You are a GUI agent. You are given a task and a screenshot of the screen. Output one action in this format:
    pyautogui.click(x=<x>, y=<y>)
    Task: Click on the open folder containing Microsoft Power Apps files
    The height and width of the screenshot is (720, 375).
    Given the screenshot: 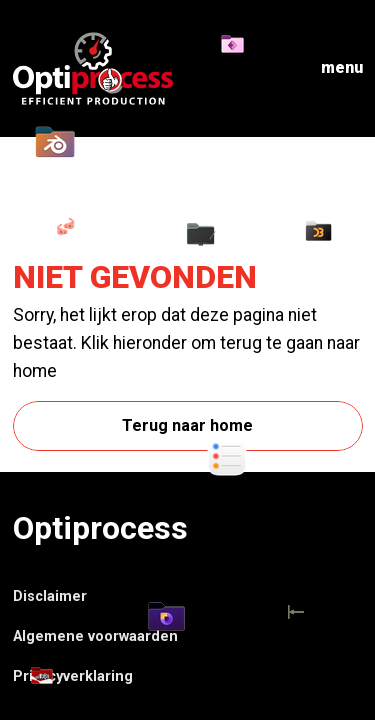 What is the action you would take?
    pyautogui.click(x=232, y=44)
    